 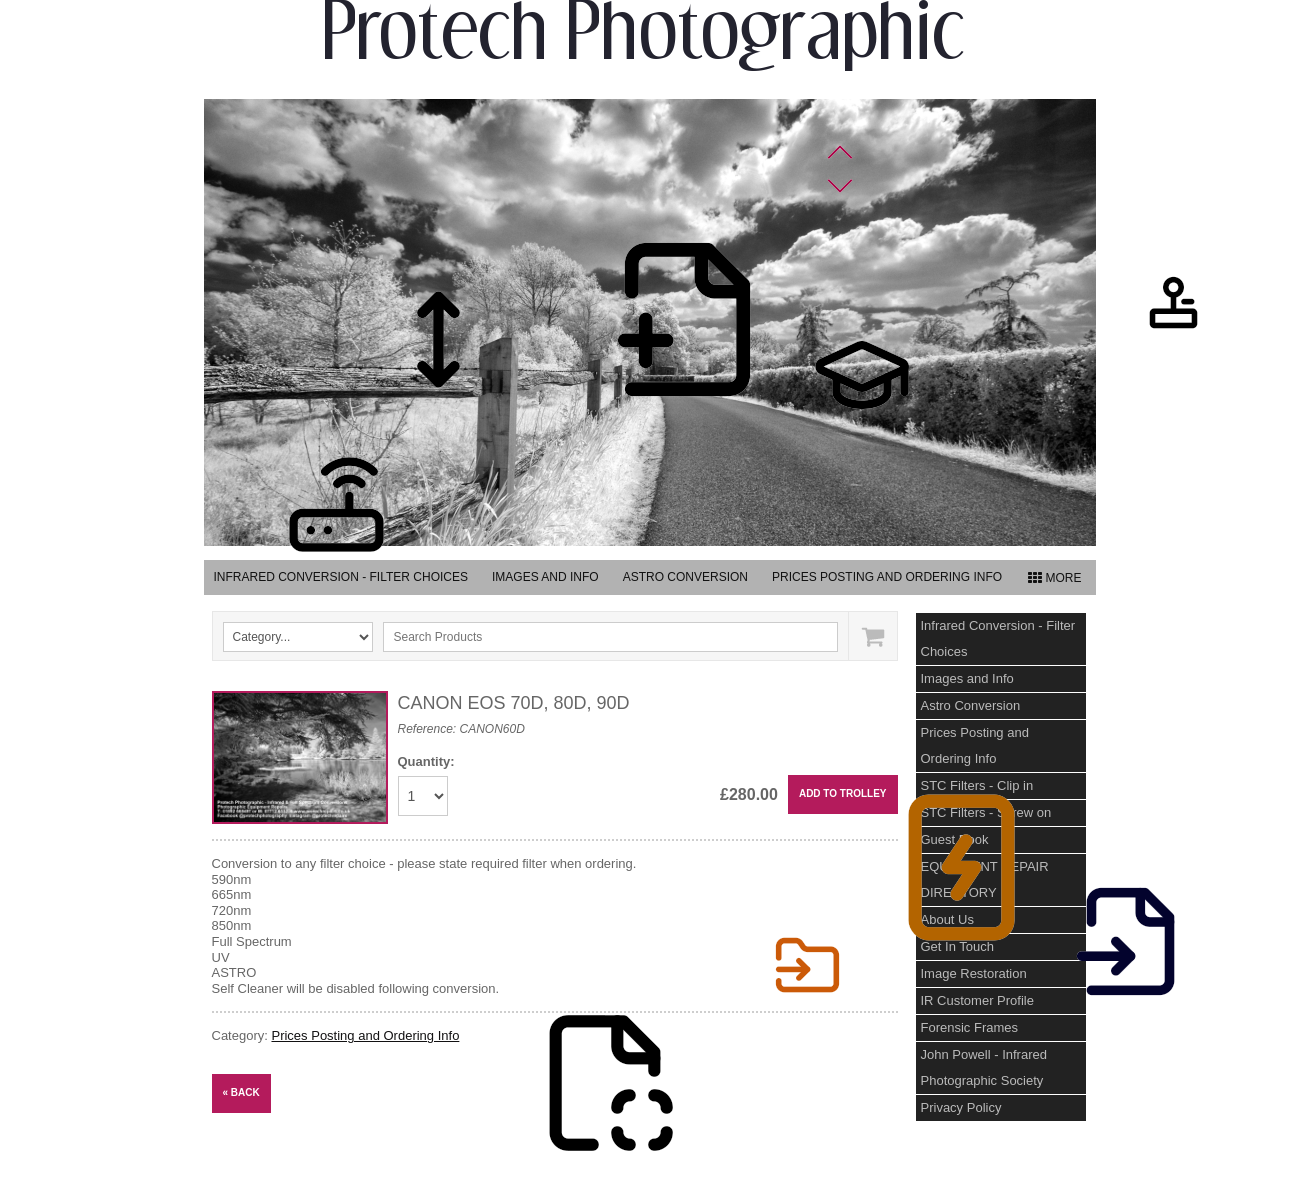 I want to click on access gaming or controller settings, so click(x=1173, y=304).